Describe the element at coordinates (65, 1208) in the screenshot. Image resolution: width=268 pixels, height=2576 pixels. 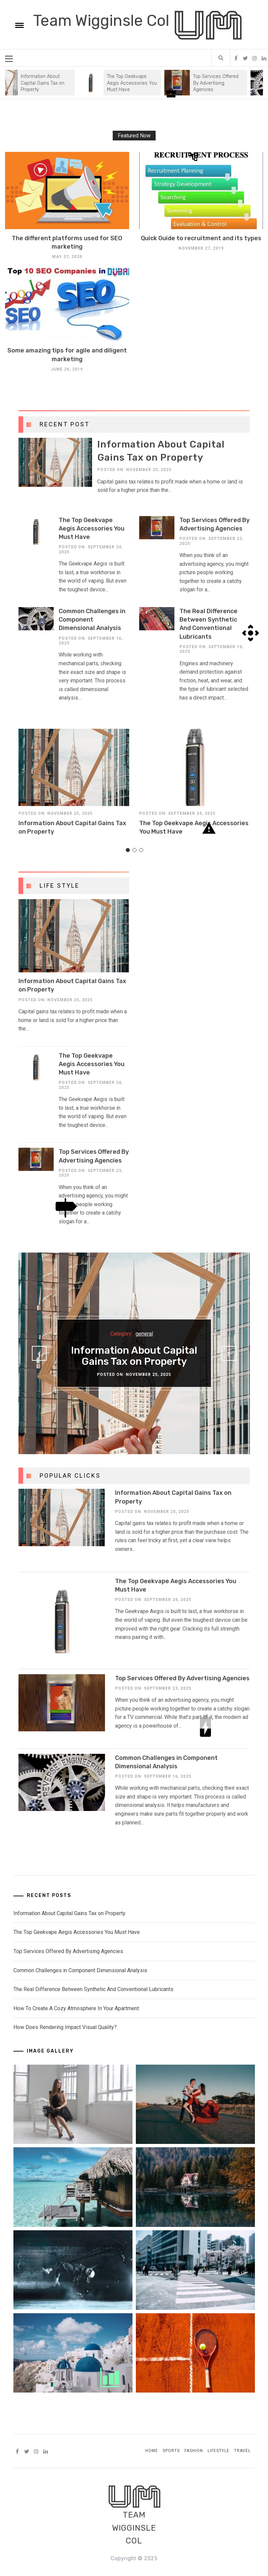
I see `navigate to directions or wayfinding` at that location.